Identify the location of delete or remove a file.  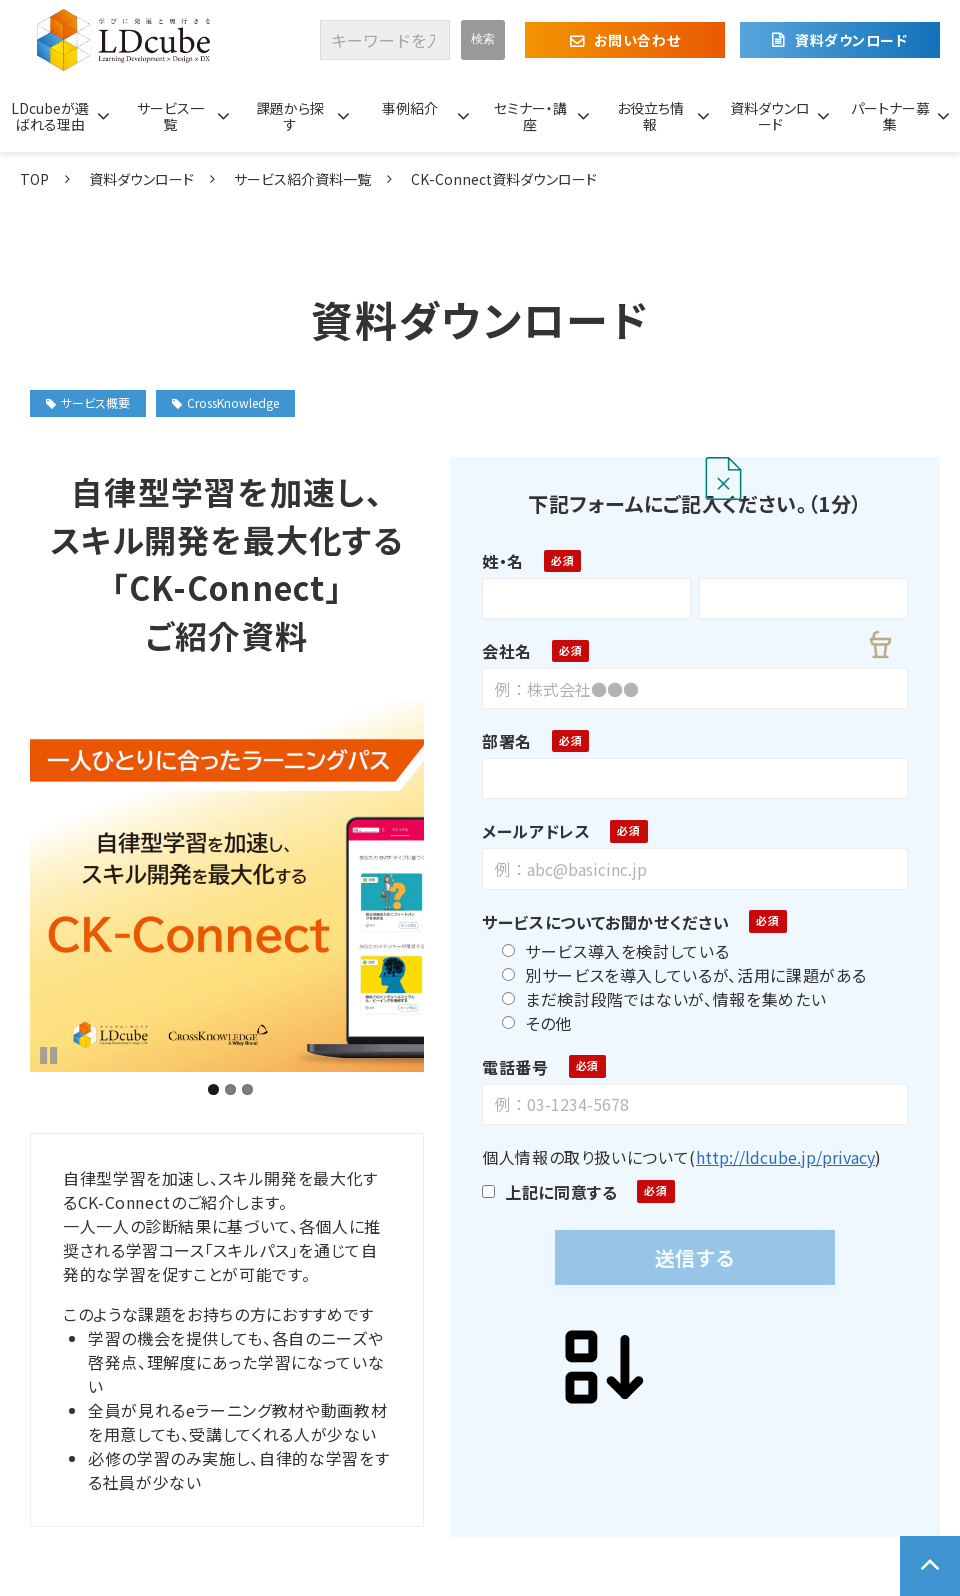
(723, 478).